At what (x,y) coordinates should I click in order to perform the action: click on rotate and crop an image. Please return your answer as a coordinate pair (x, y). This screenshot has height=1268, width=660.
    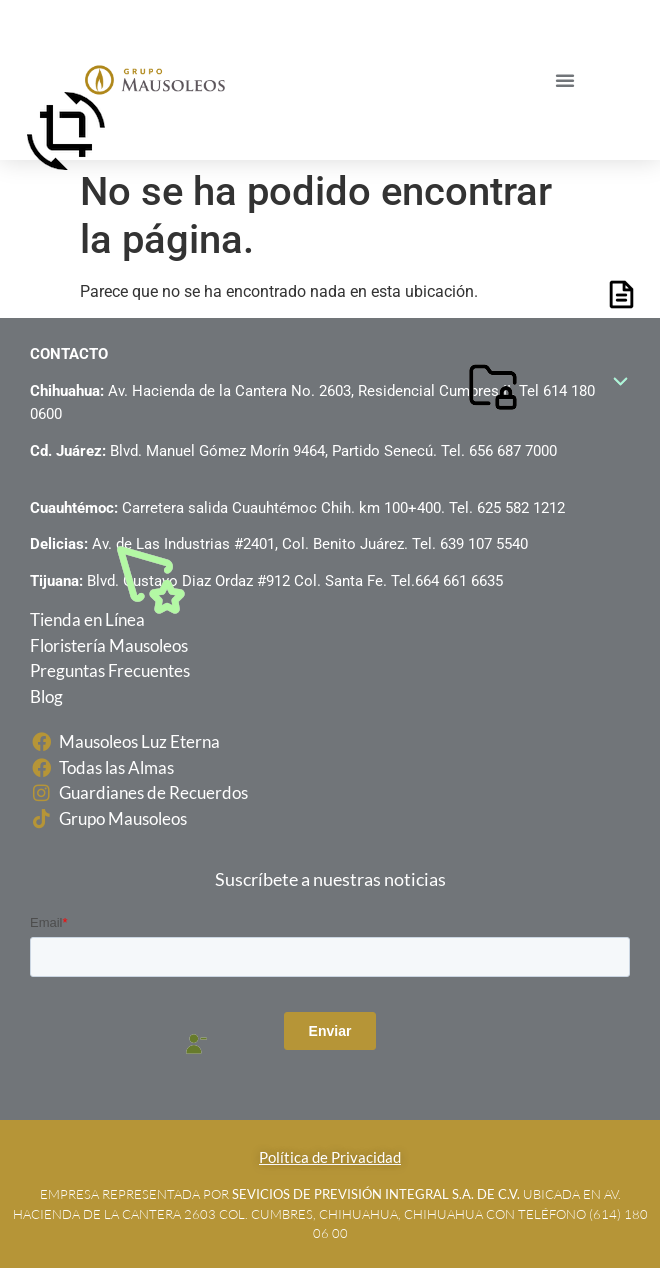
    Looking at the image, I should click on (66, 131).